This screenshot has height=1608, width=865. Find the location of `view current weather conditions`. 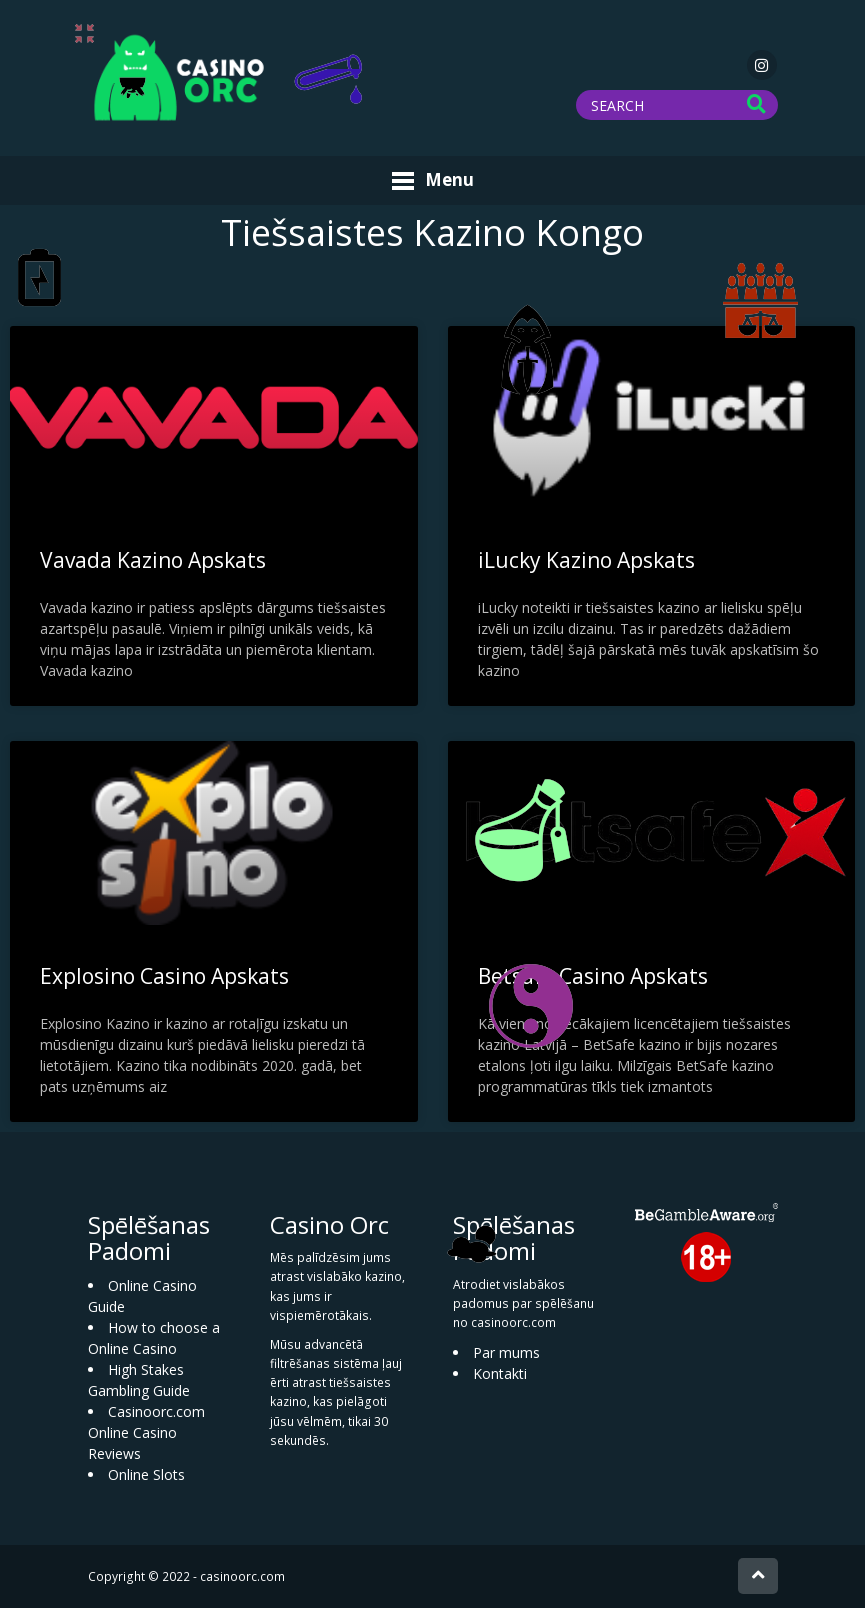

view current weather conditions is located at coordinates (472, 1245).